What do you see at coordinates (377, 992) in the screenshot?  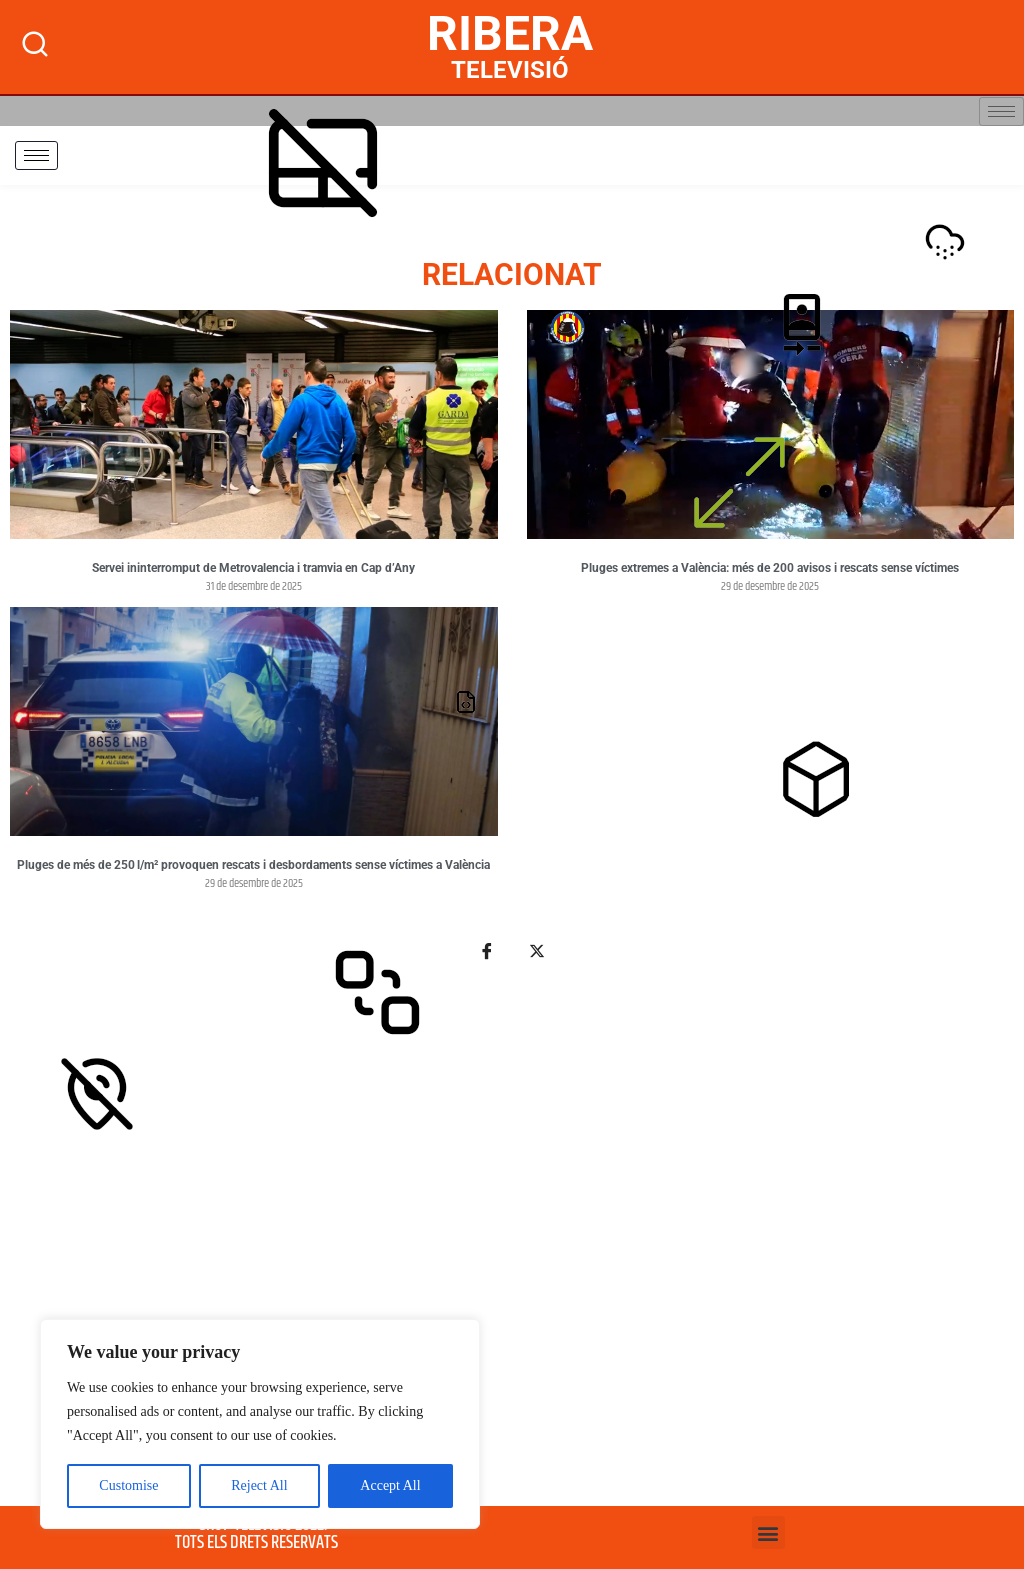 I see `send selected object to back of layer stack` at bounding box center [377, 992].